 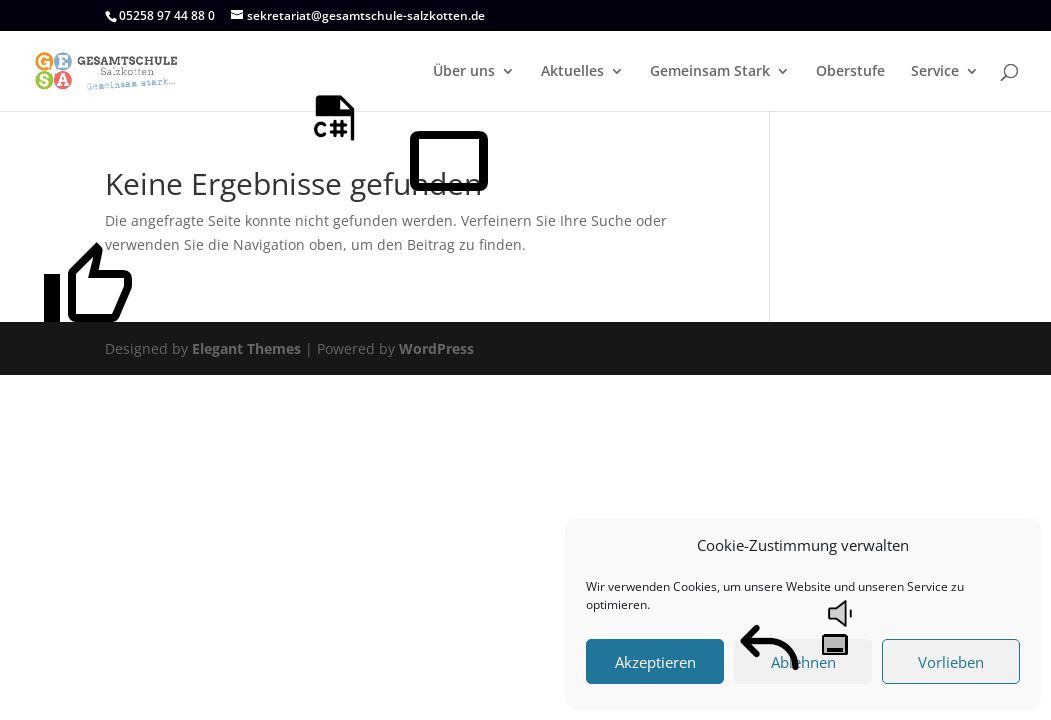 I want to click on audio playing at low volume, so click(x=841, y=613).